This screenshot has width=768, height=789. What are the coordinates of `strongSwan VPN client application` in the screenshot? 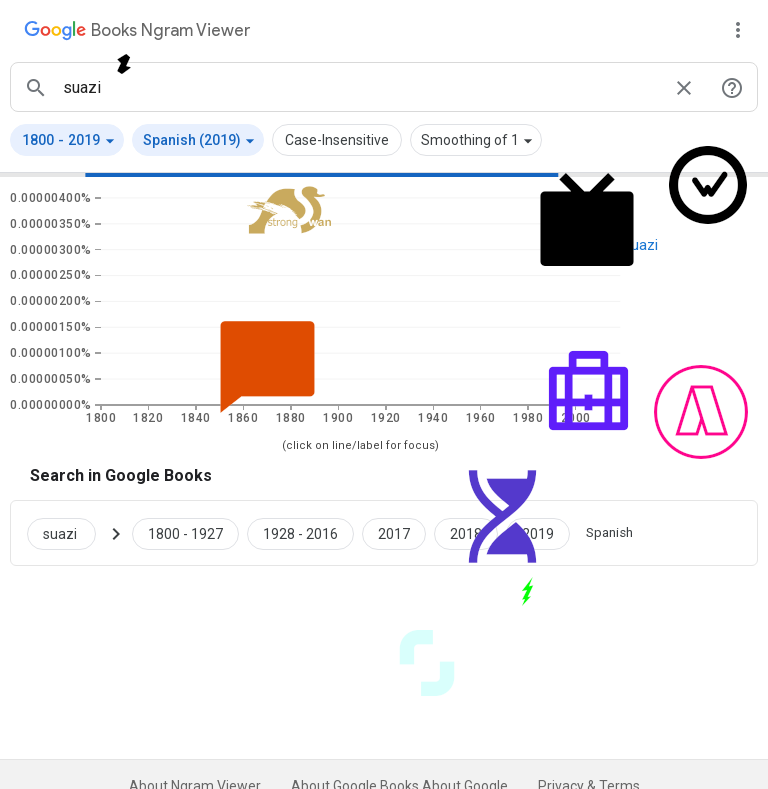 It's located at (289, 210).